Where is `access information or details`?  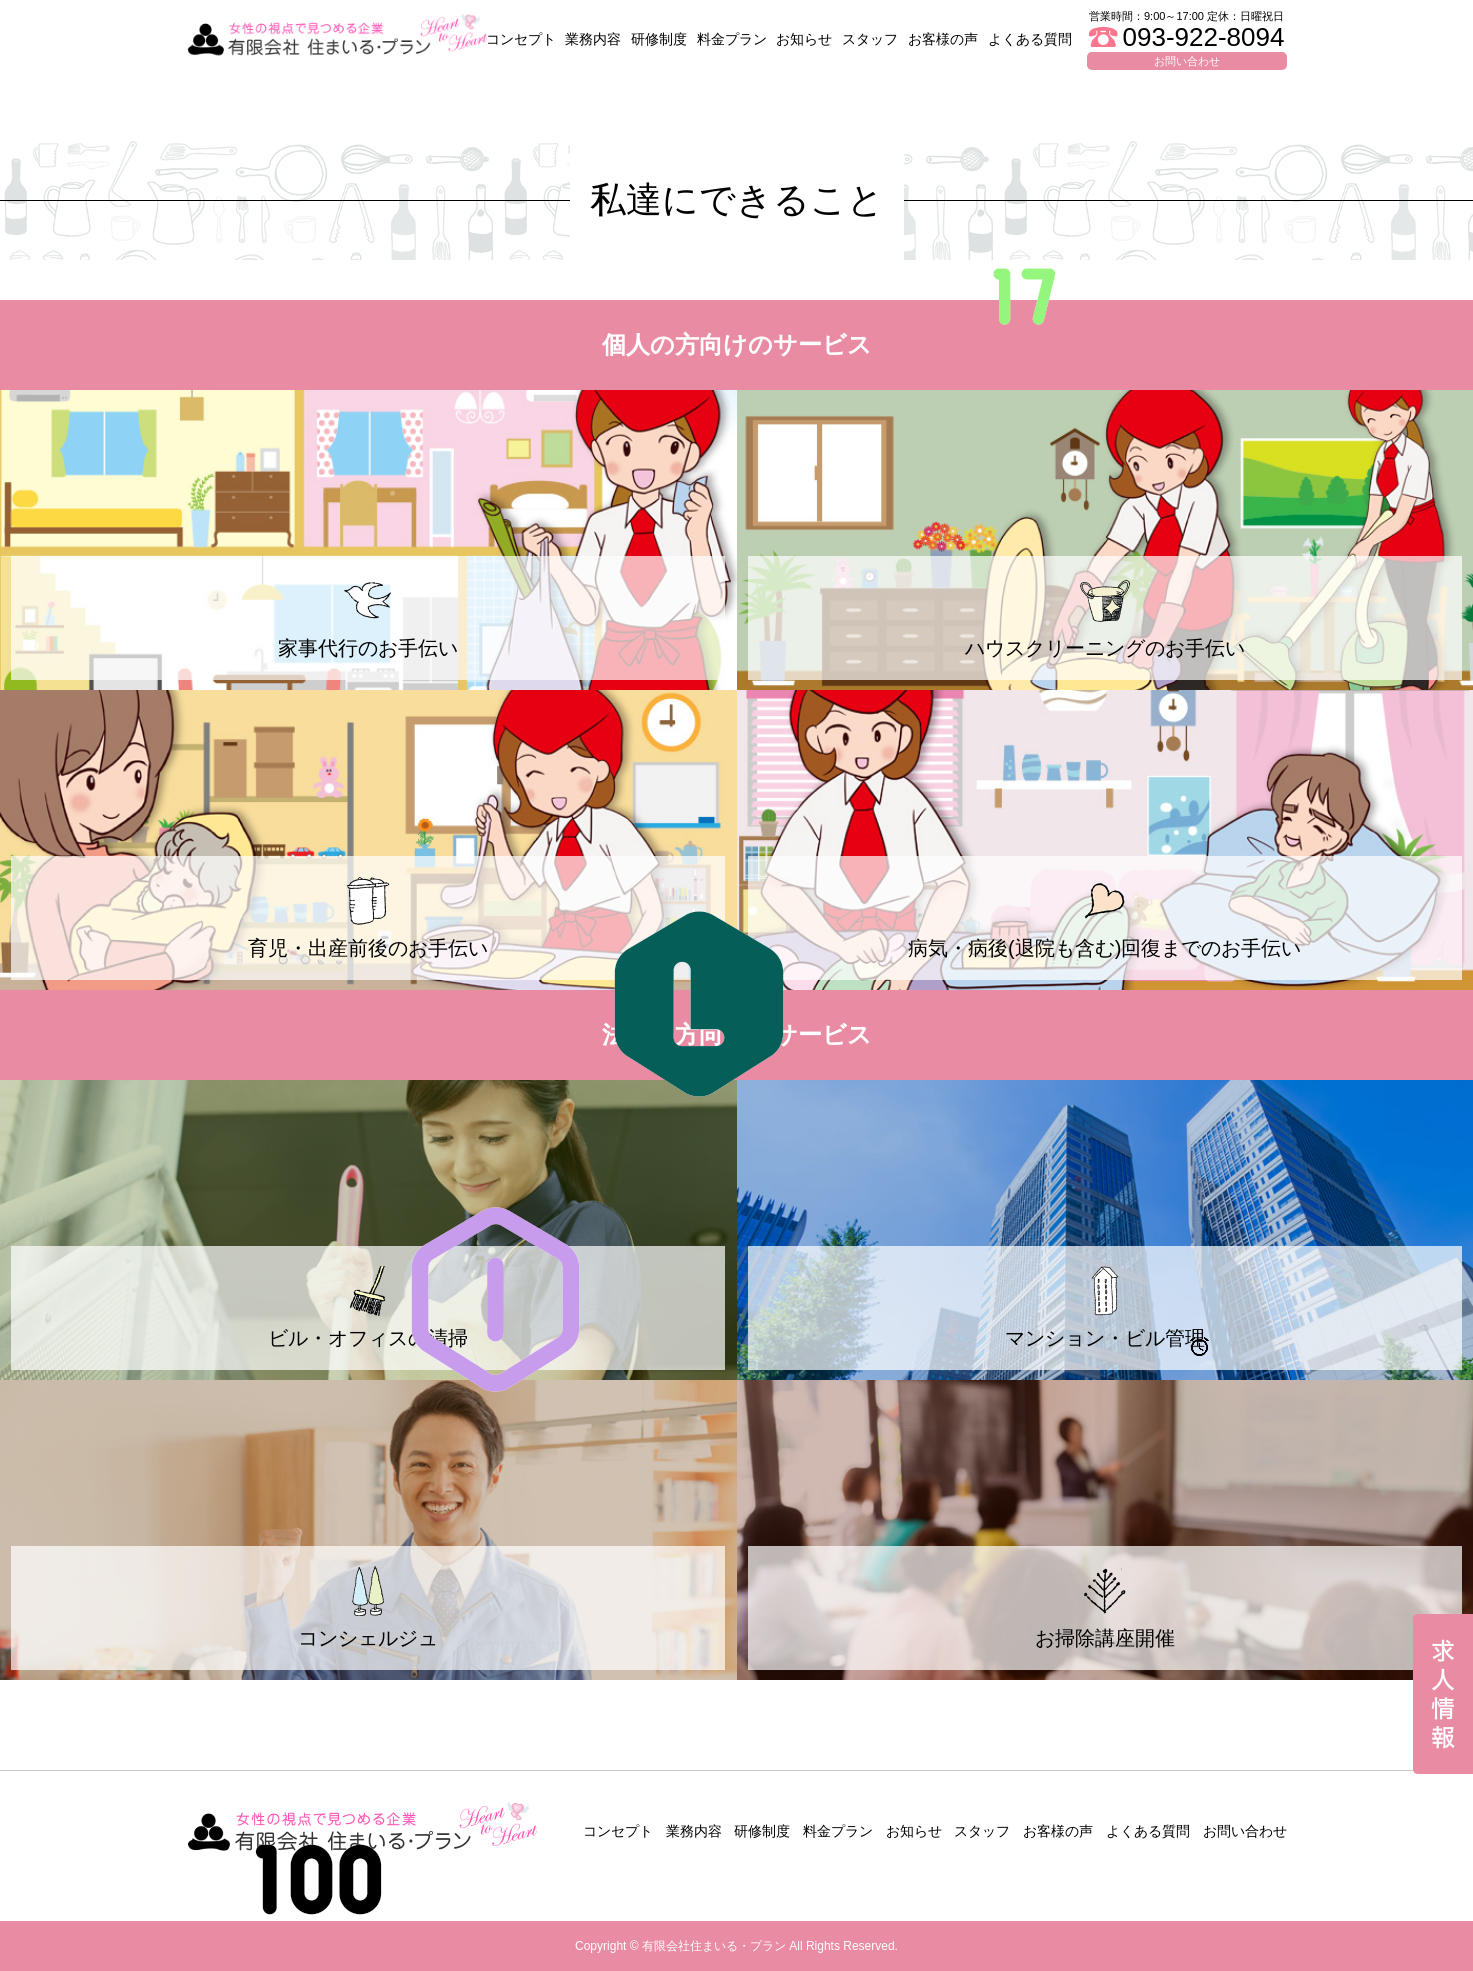
access information or details is located at coordinates (495, 1299).